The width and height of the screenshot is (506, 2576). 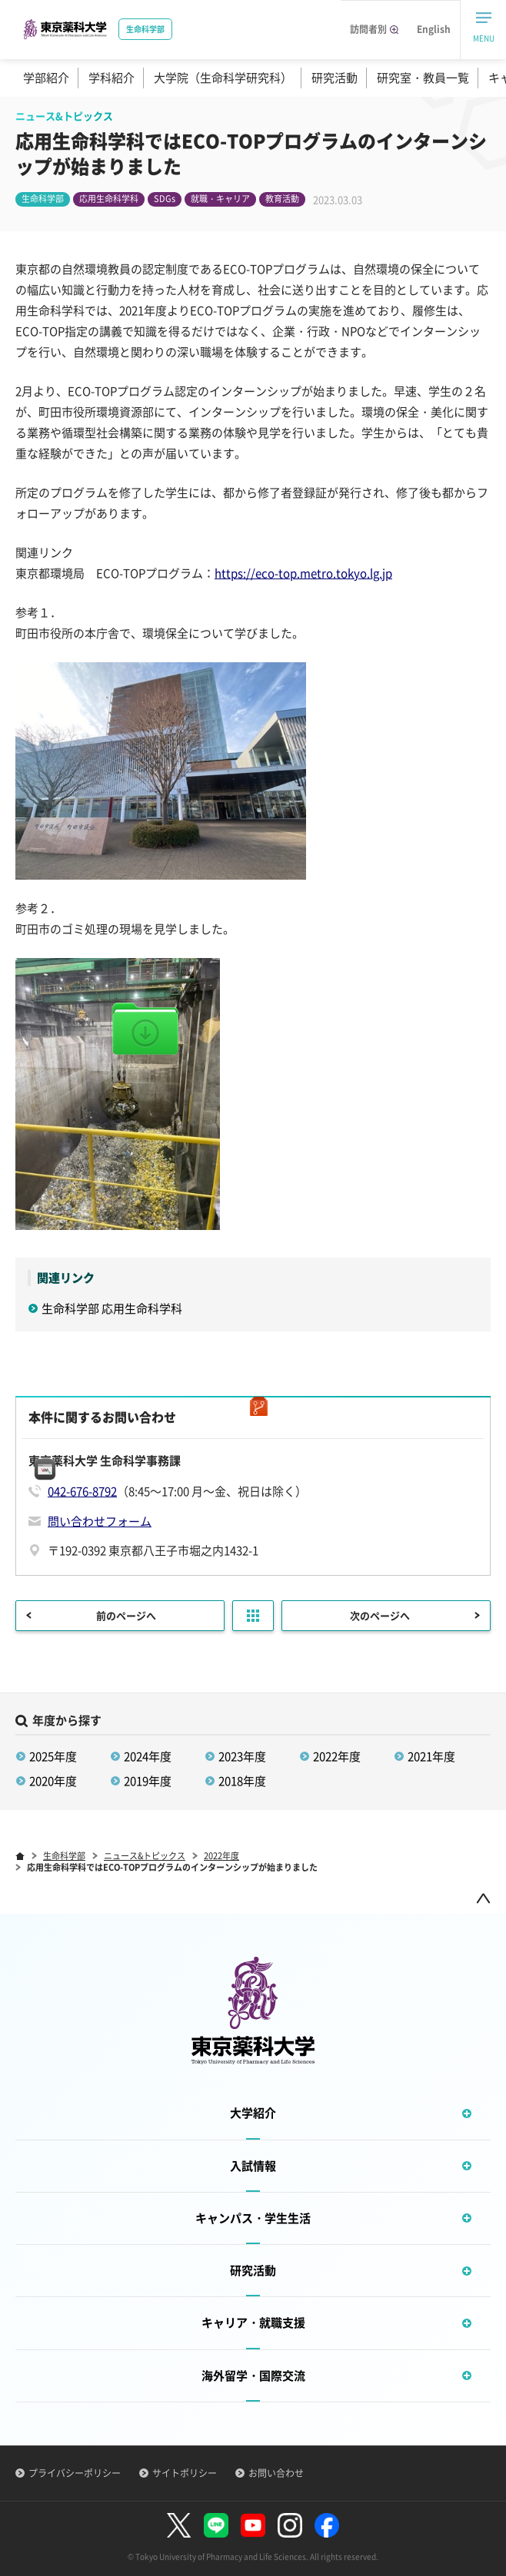 I want to click on configure virtual machine installation settings, so click(x=45, y=1469).